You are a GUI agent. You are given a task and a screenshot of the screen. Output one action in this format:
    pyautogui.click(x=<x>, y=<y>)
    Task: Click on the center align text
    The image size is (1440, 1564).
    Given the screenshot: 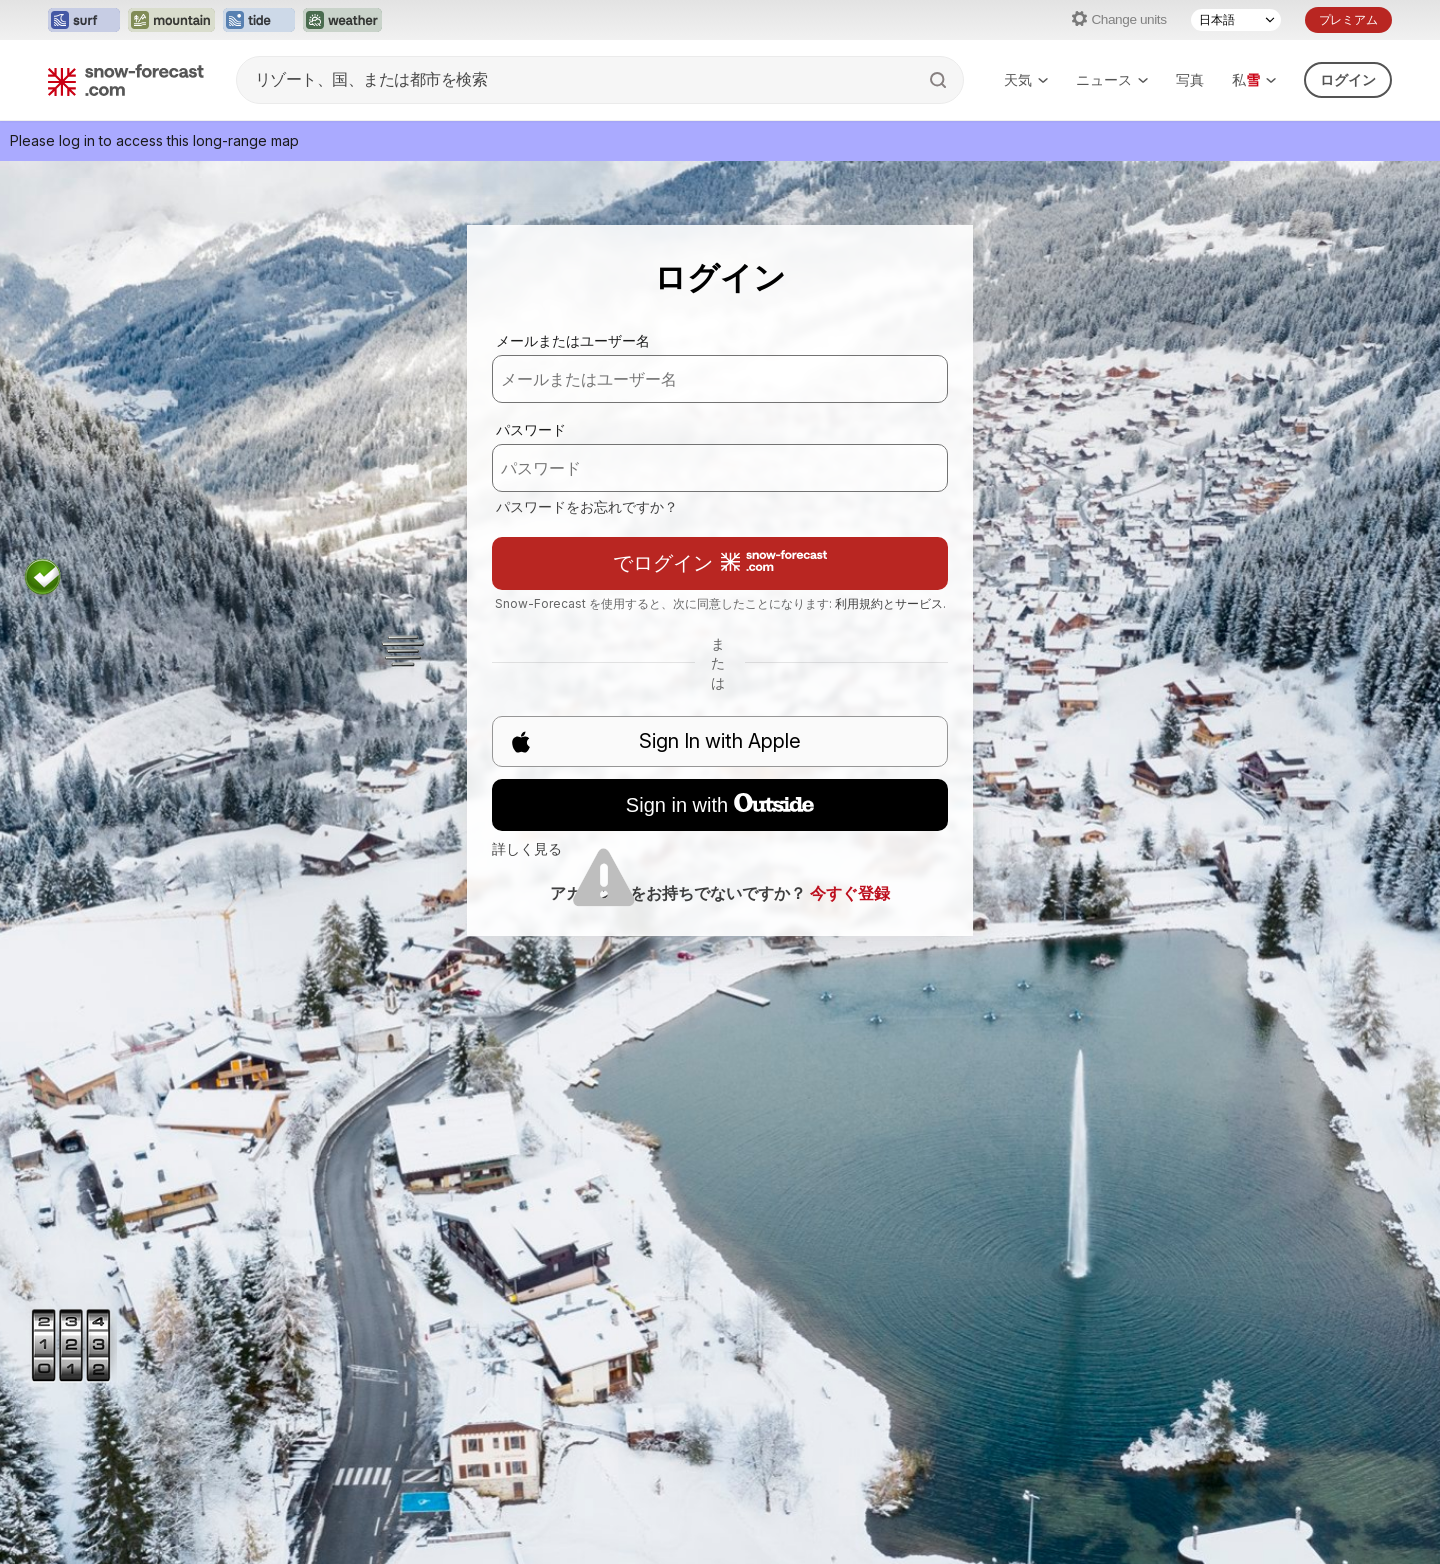 What is the action you would take?
    pyautogui.click(x=403, y=651)
    